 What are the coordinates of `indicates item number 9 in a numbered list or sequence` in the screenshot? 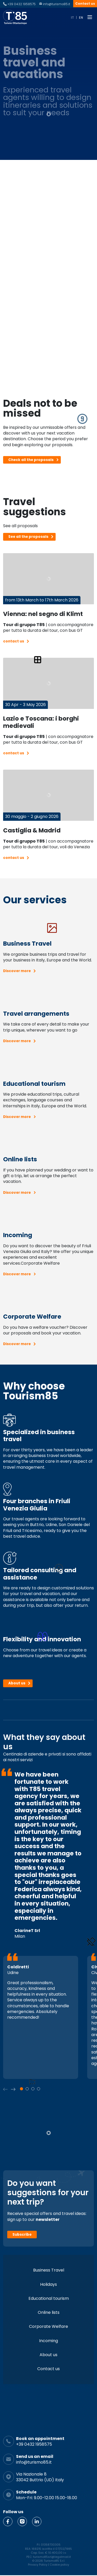 It's located at (82, 419).